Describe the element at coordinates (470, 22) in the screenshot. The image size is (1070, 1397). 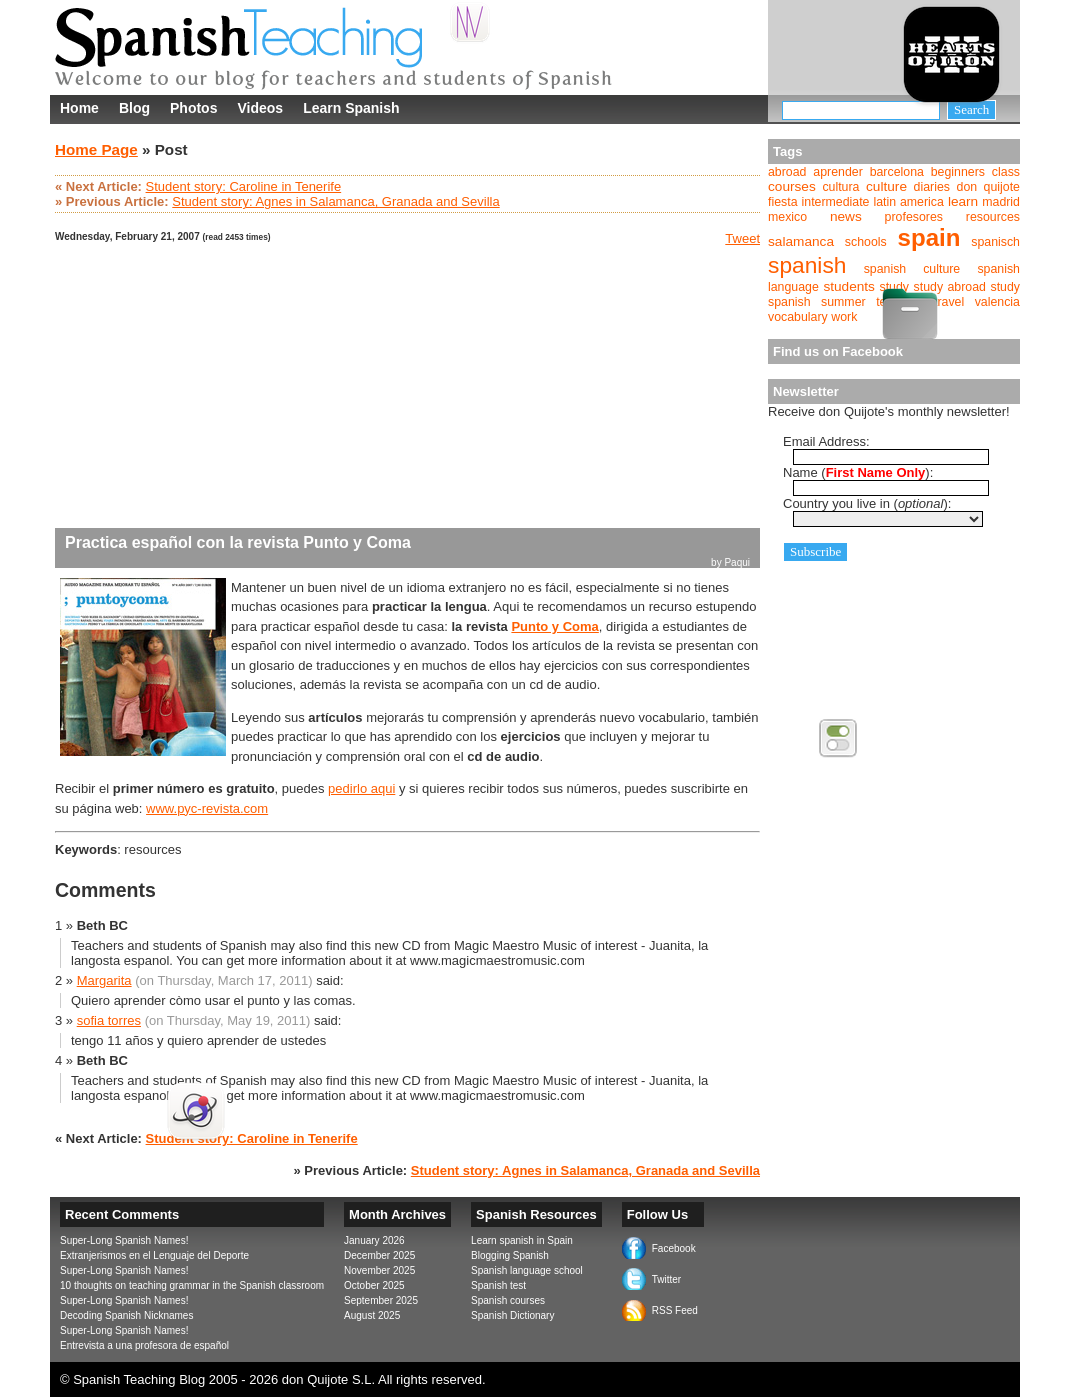
I see `launch nvtop gpu monitoring application` at that location.